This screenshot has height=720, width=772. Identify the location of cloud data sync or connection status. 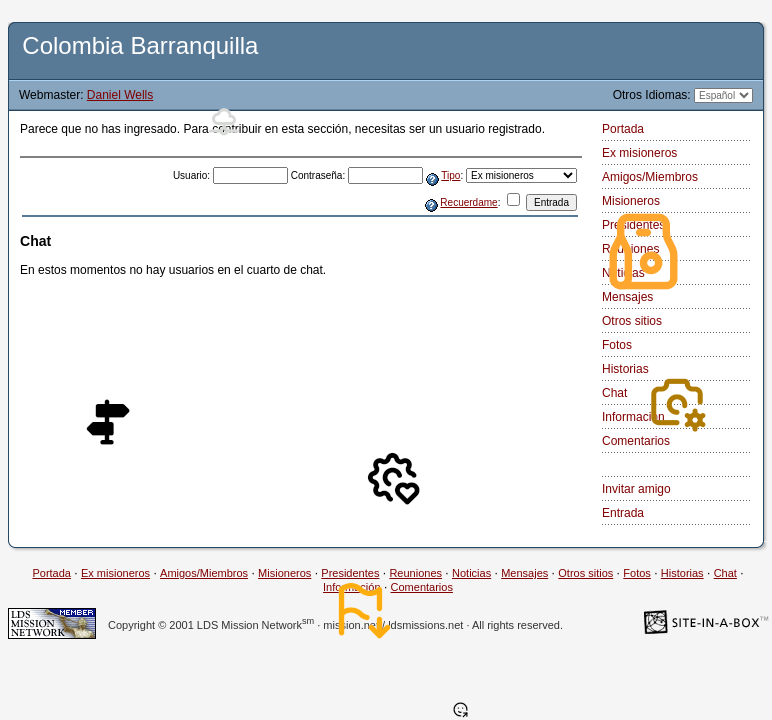
(224, 122).